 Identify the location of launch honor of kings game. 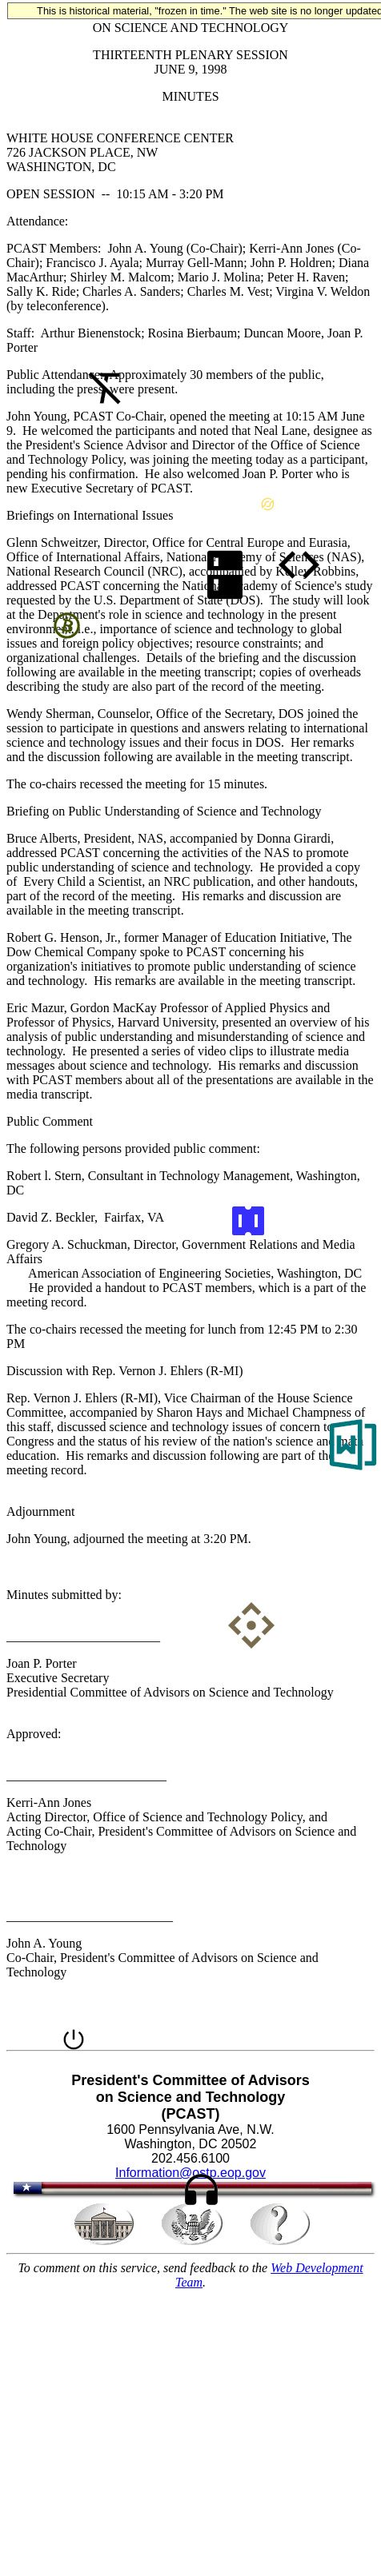
(267, 504).